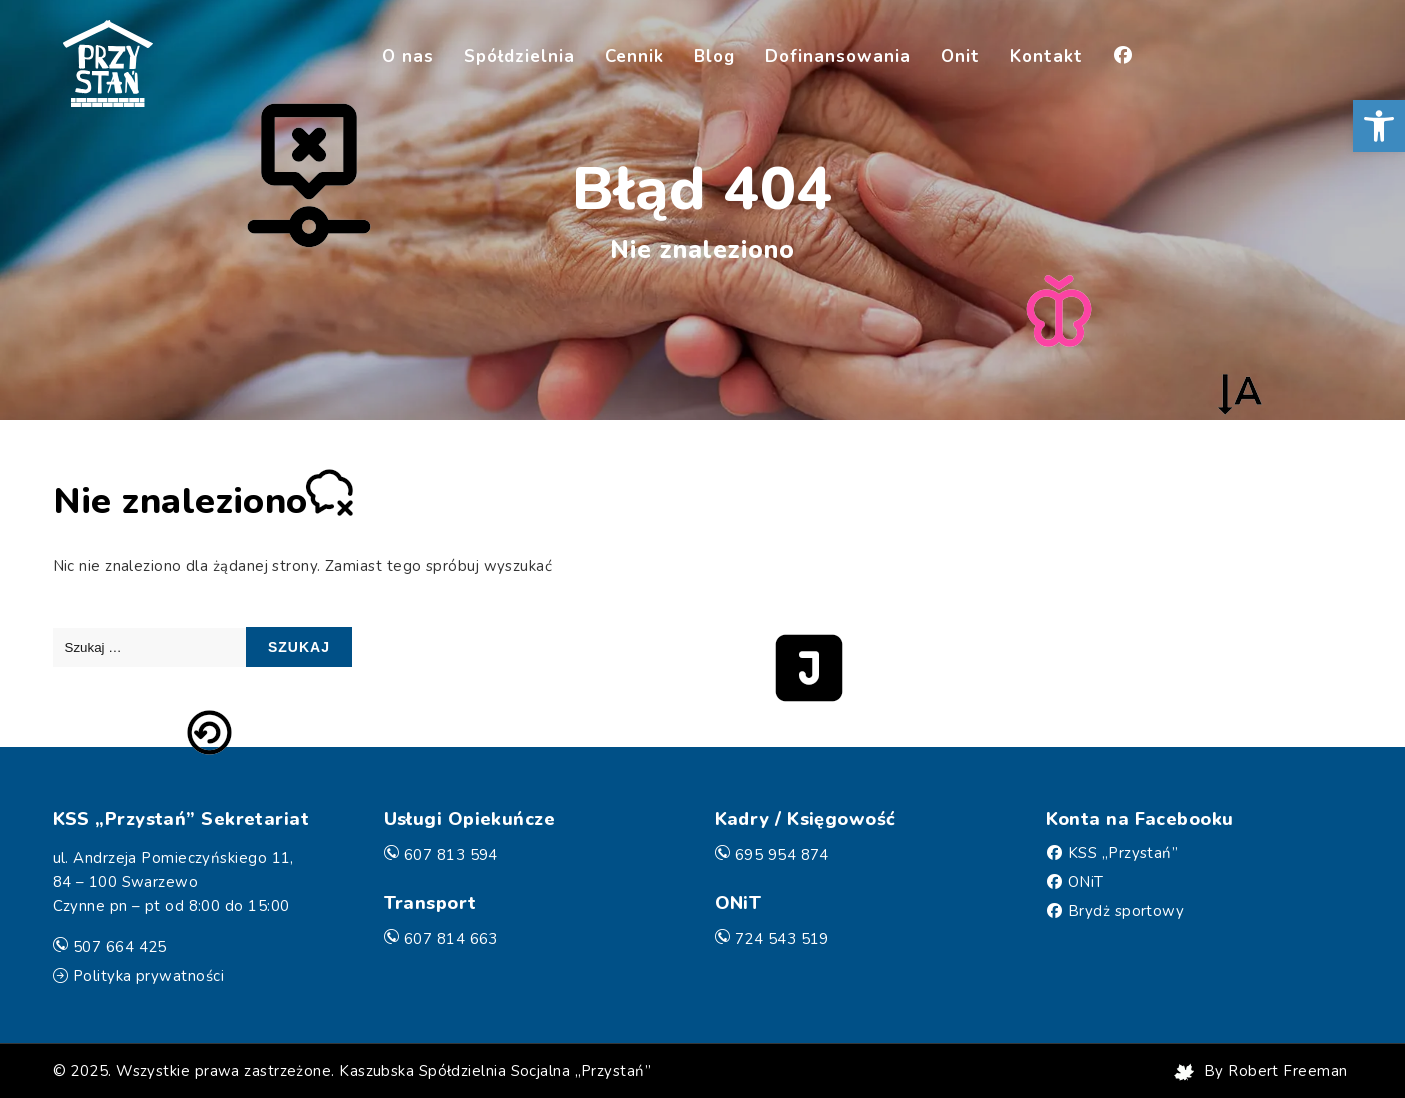 Image resolution: width=1405 pixels, height=1098 pixels. I want to click on remove an event from the timeline, so click(309, 172).